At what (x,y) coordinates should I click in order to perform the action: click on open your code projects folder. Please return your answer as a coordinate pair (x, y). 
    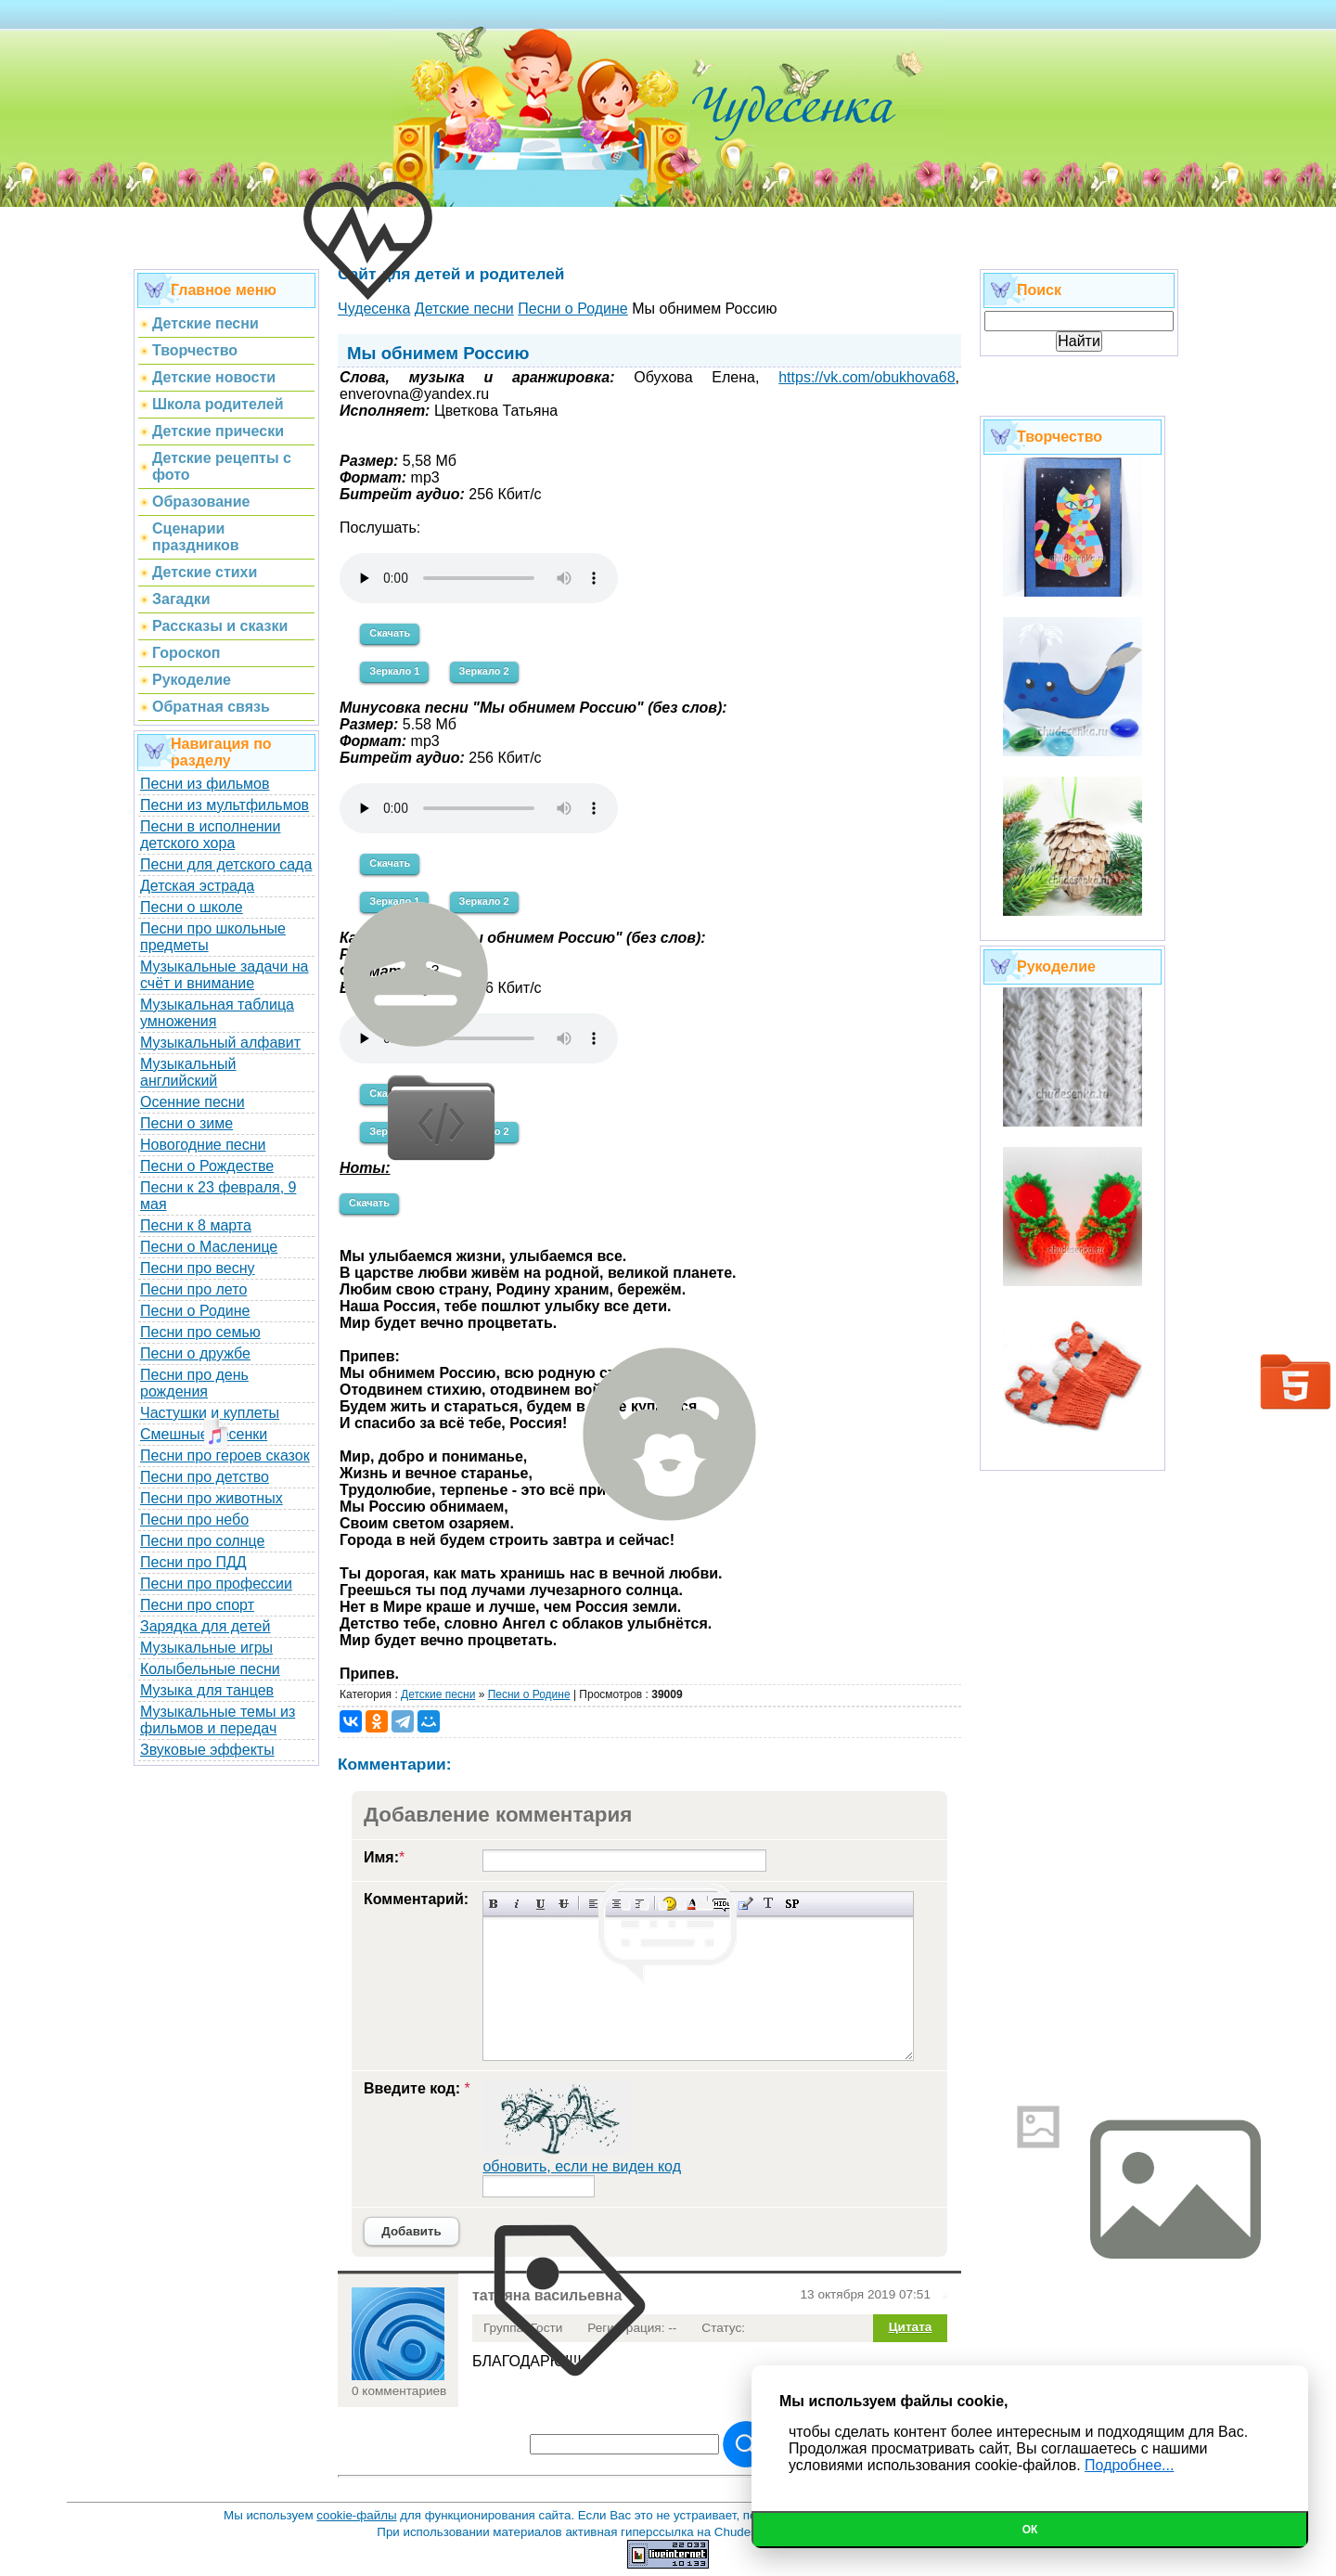
    Looking at the image, I should click on (441, 1117).